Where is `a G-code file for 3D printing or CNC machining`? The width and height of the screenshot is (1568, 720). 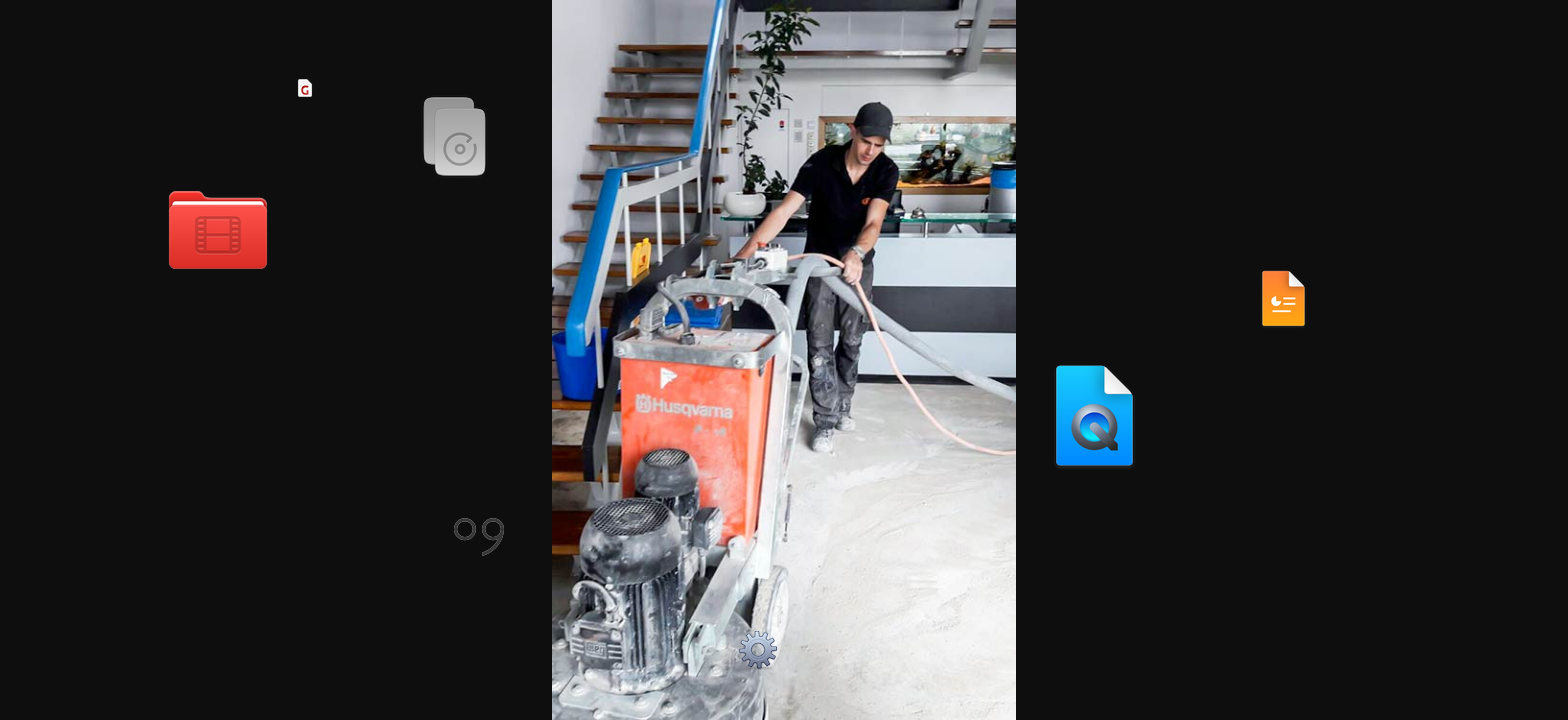 a G-code file for 3D printing or CNC machining is located at coordinates (305, 88).